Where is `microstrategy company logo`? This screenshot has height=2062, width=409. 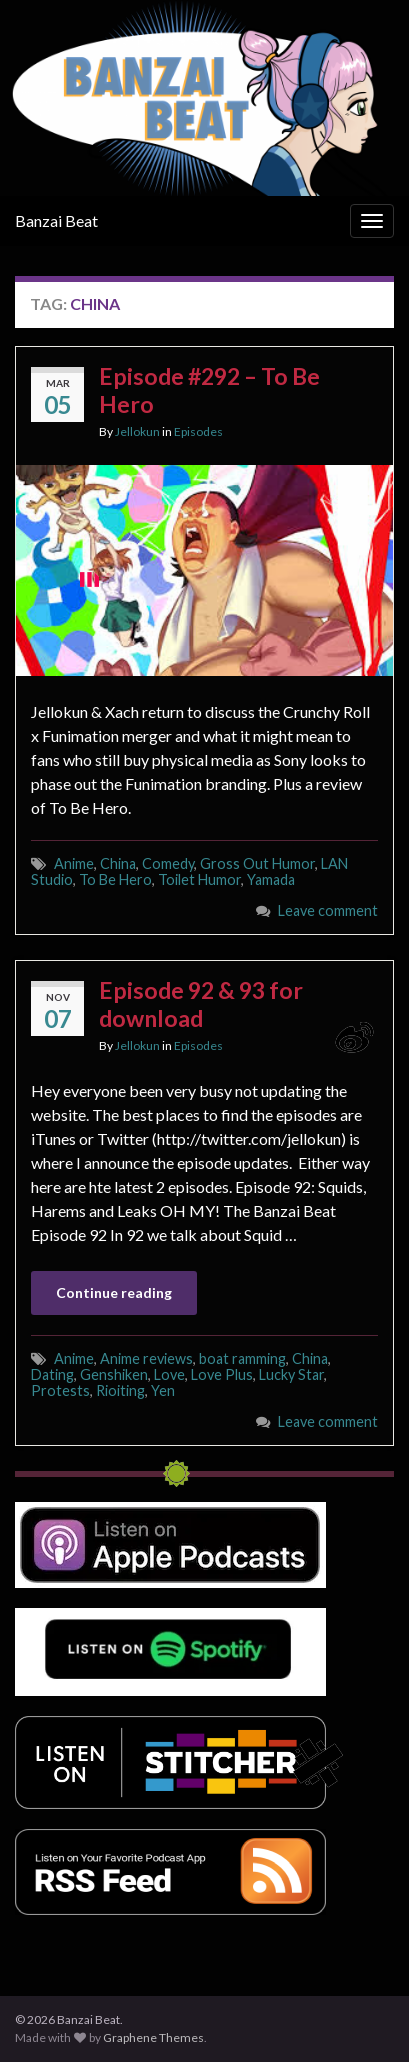 microstrategy company logo is located at coordinates (89, 579).